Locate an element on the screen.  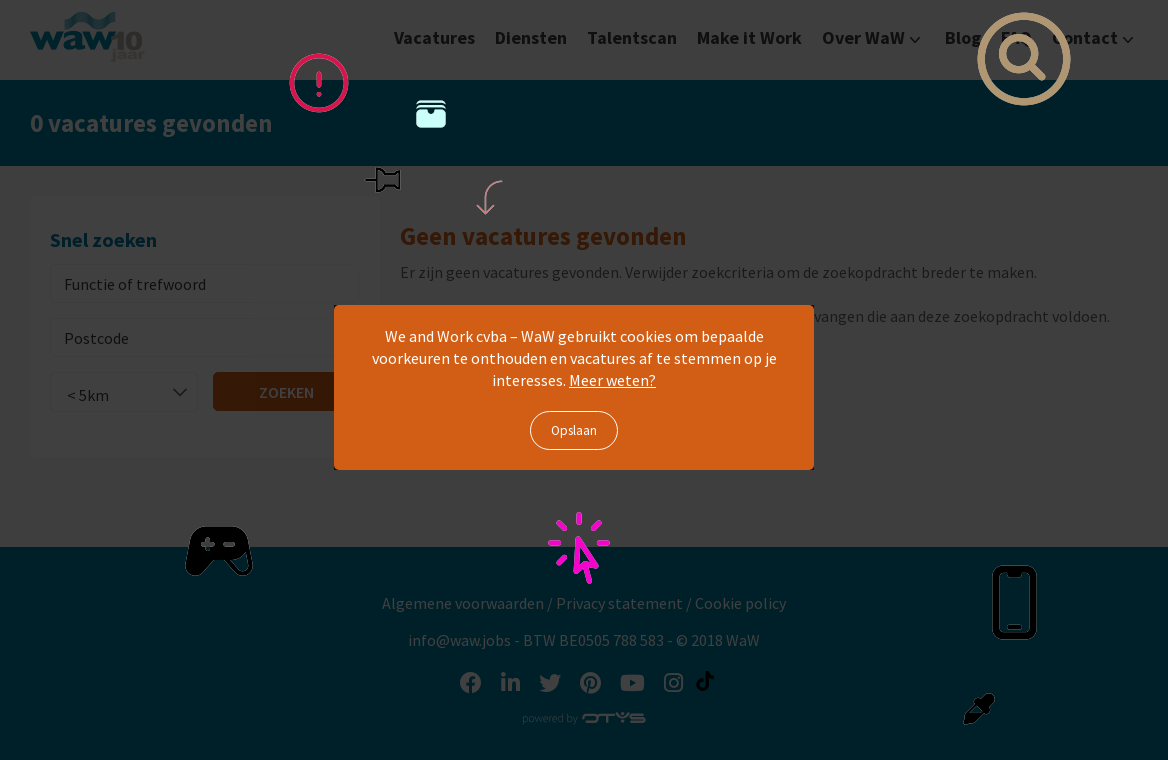
open games or gaming section is located at coordinates (219, 551).